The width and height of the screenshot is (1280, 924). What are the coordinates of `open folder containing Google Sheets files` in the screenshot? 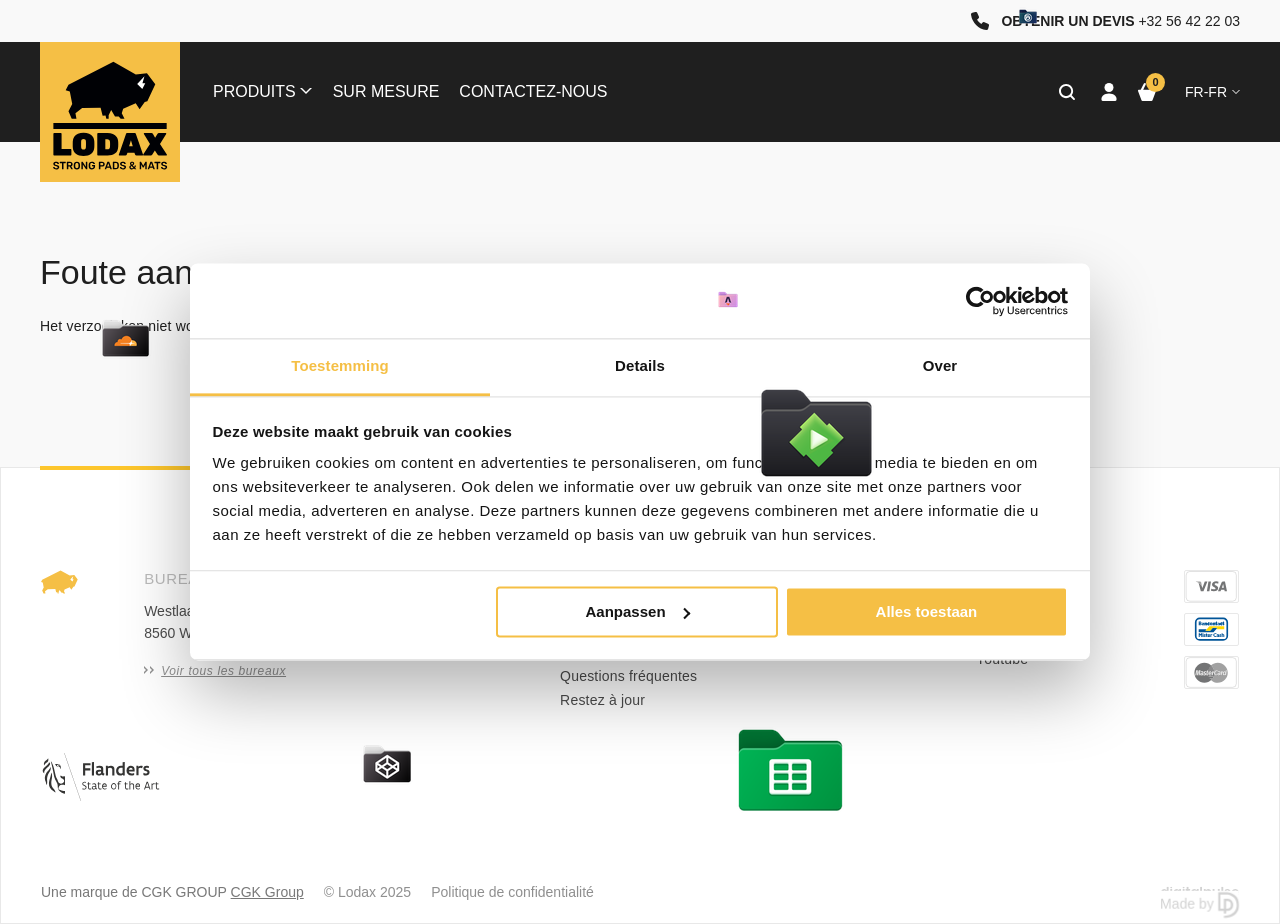 It's located at (790, 773).